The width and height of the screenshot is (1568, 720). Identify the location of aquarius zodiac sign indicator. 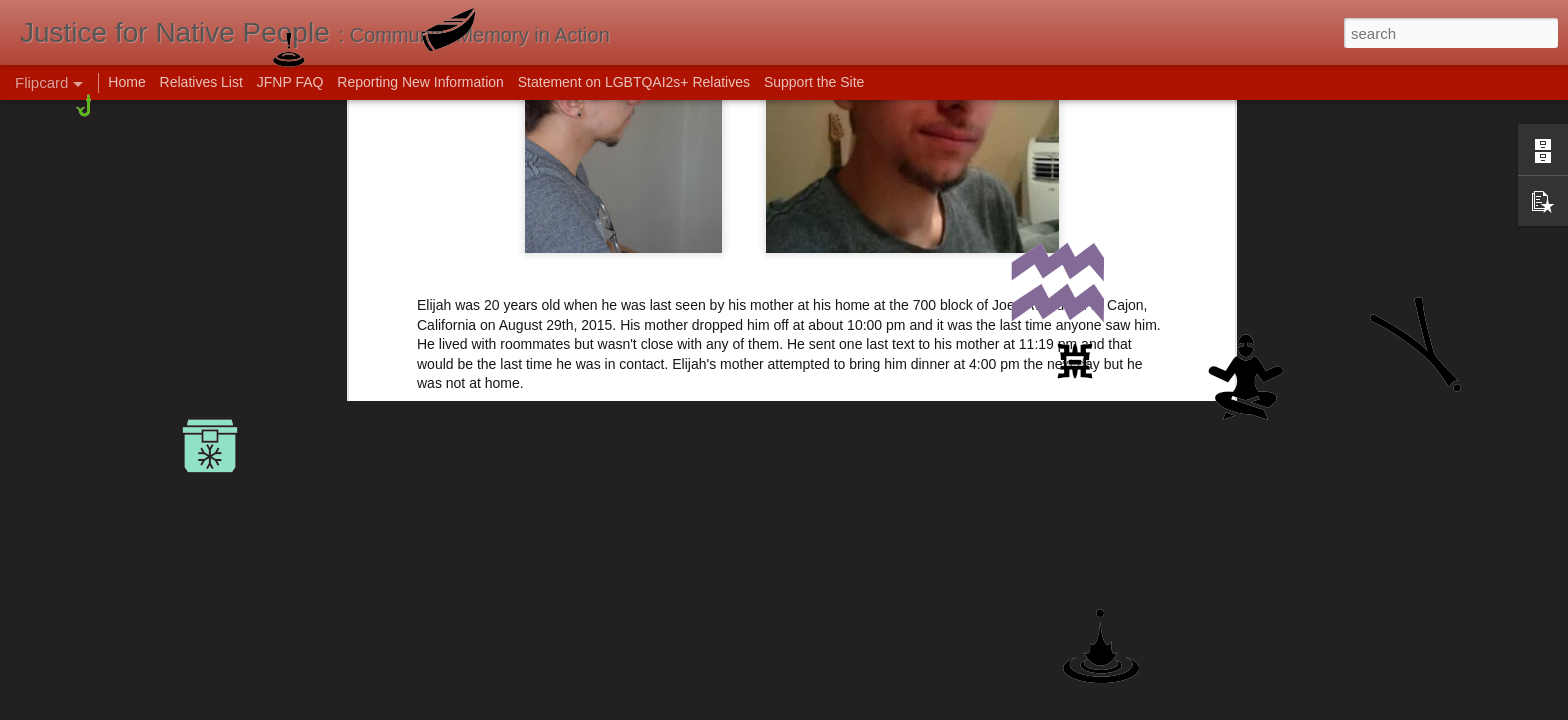
(1058, 282).